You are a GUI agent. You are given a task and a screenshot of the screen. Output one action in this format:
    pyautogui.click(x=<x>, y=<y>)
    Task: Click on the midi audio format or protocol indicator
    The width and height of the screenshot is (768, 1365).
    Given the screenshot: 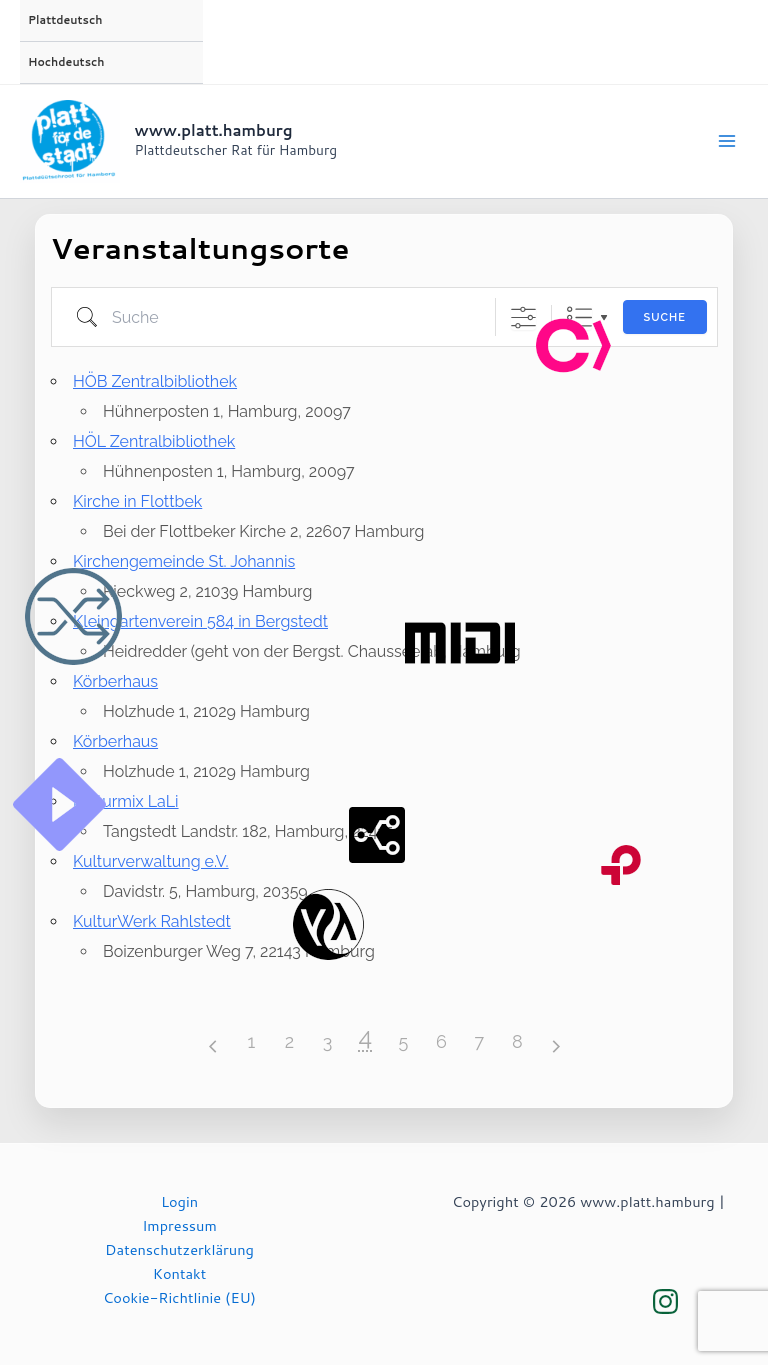 What is the action you would take?
    pyautogui.click(x=460, y=643)
    